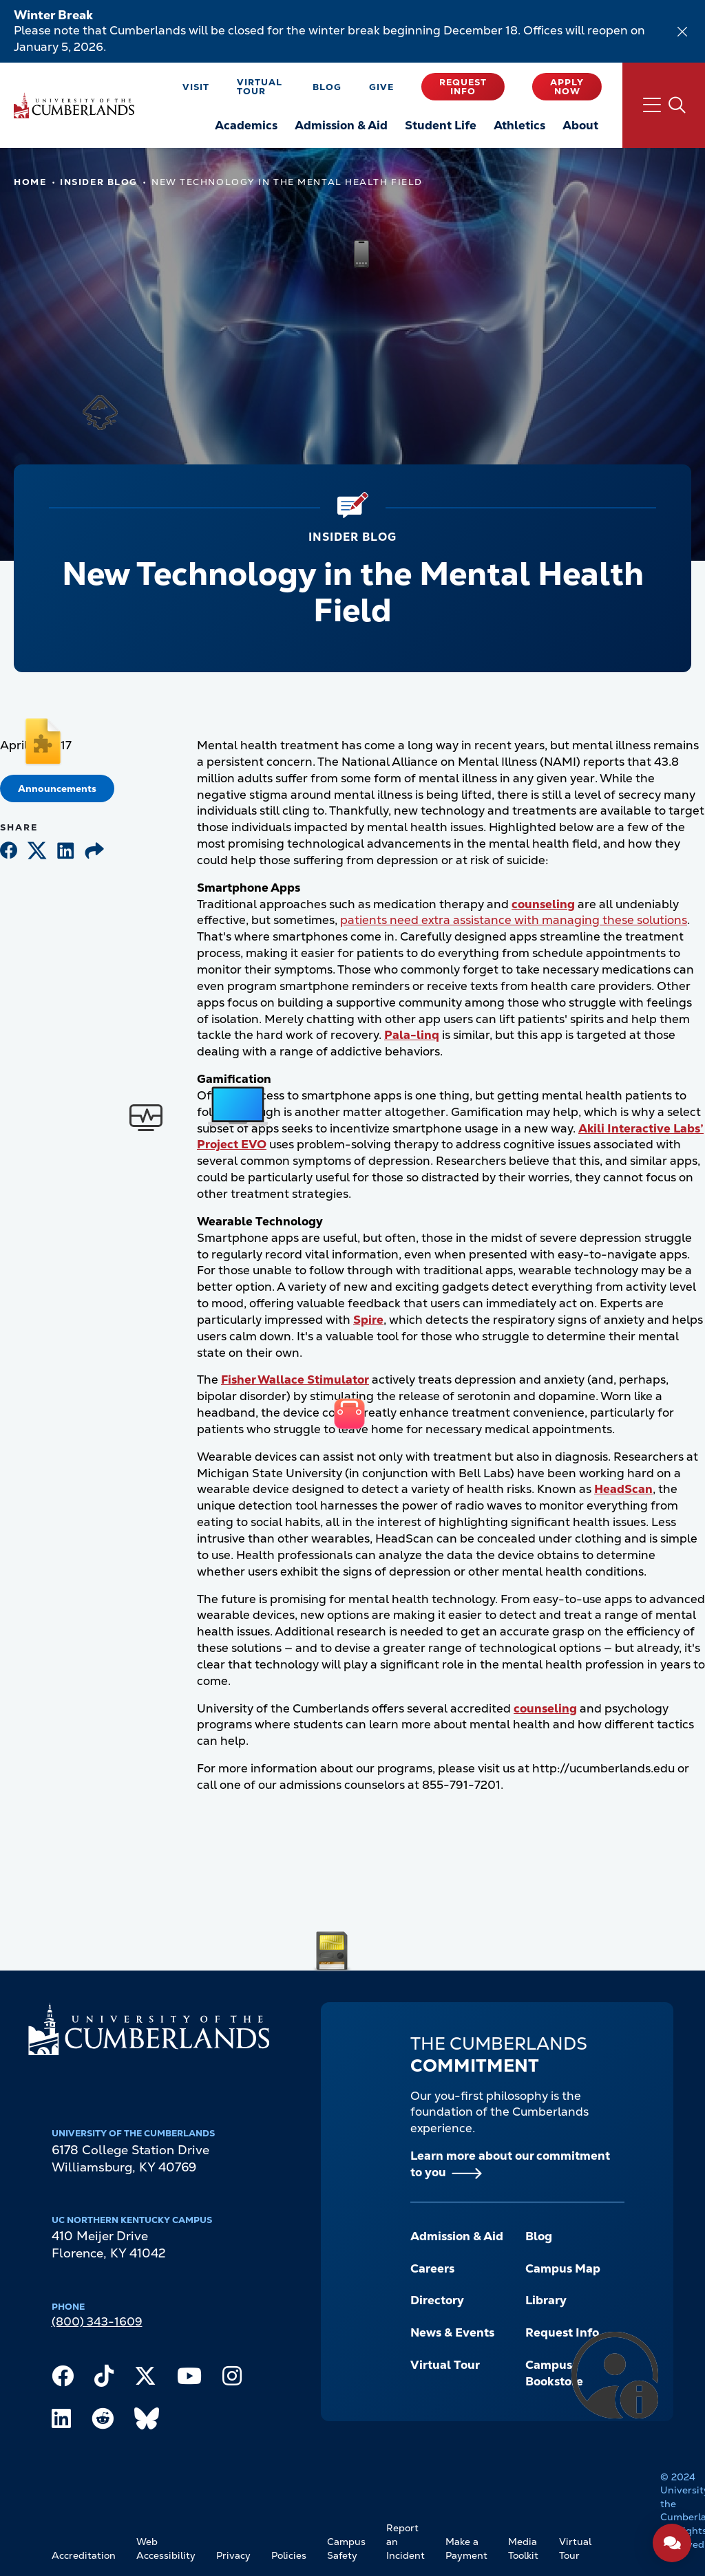 The height and width of the screenshot is (2576, 705). What do you see at coordinates (238, 1105) in the screenshot?
I see `laptop or portable computer device` at bounding box center [238, 1105].